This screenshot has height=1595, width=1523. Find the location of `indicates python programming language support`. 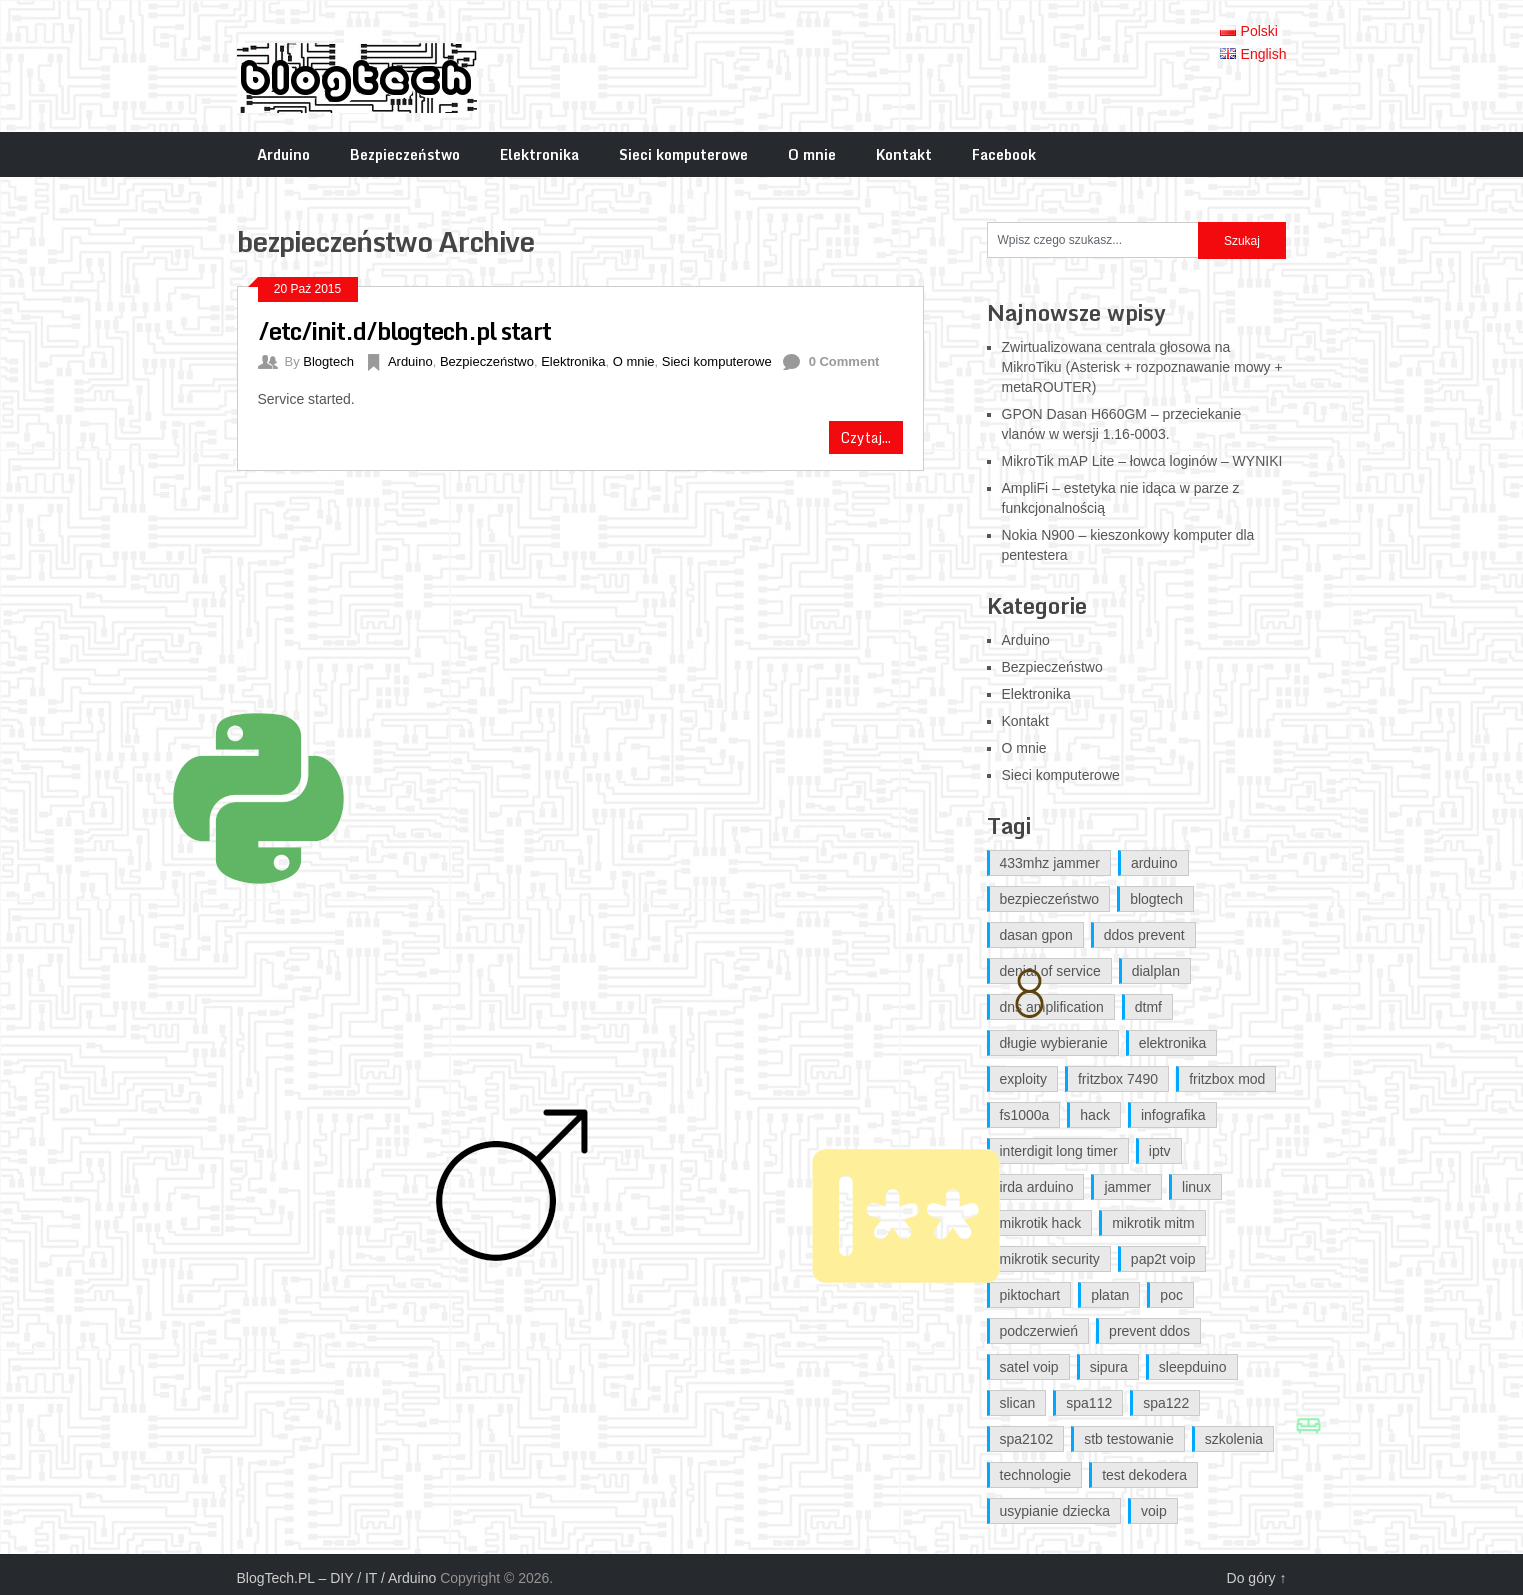

indicates python programming language support is located at coordinates (258, 798).